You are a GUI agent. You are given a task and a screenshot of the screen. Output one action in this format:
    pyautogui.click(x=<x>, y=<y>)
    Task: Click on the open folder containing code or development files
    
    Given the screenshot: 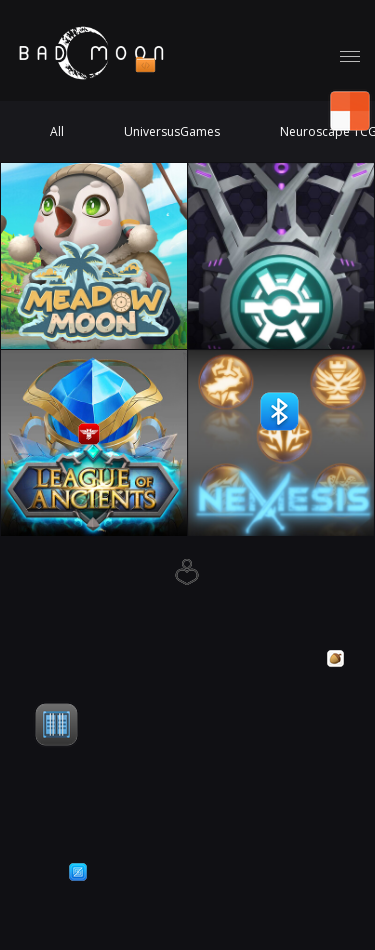 What is the action you would take?
    pyautogui.click(x=145, y=64)
    